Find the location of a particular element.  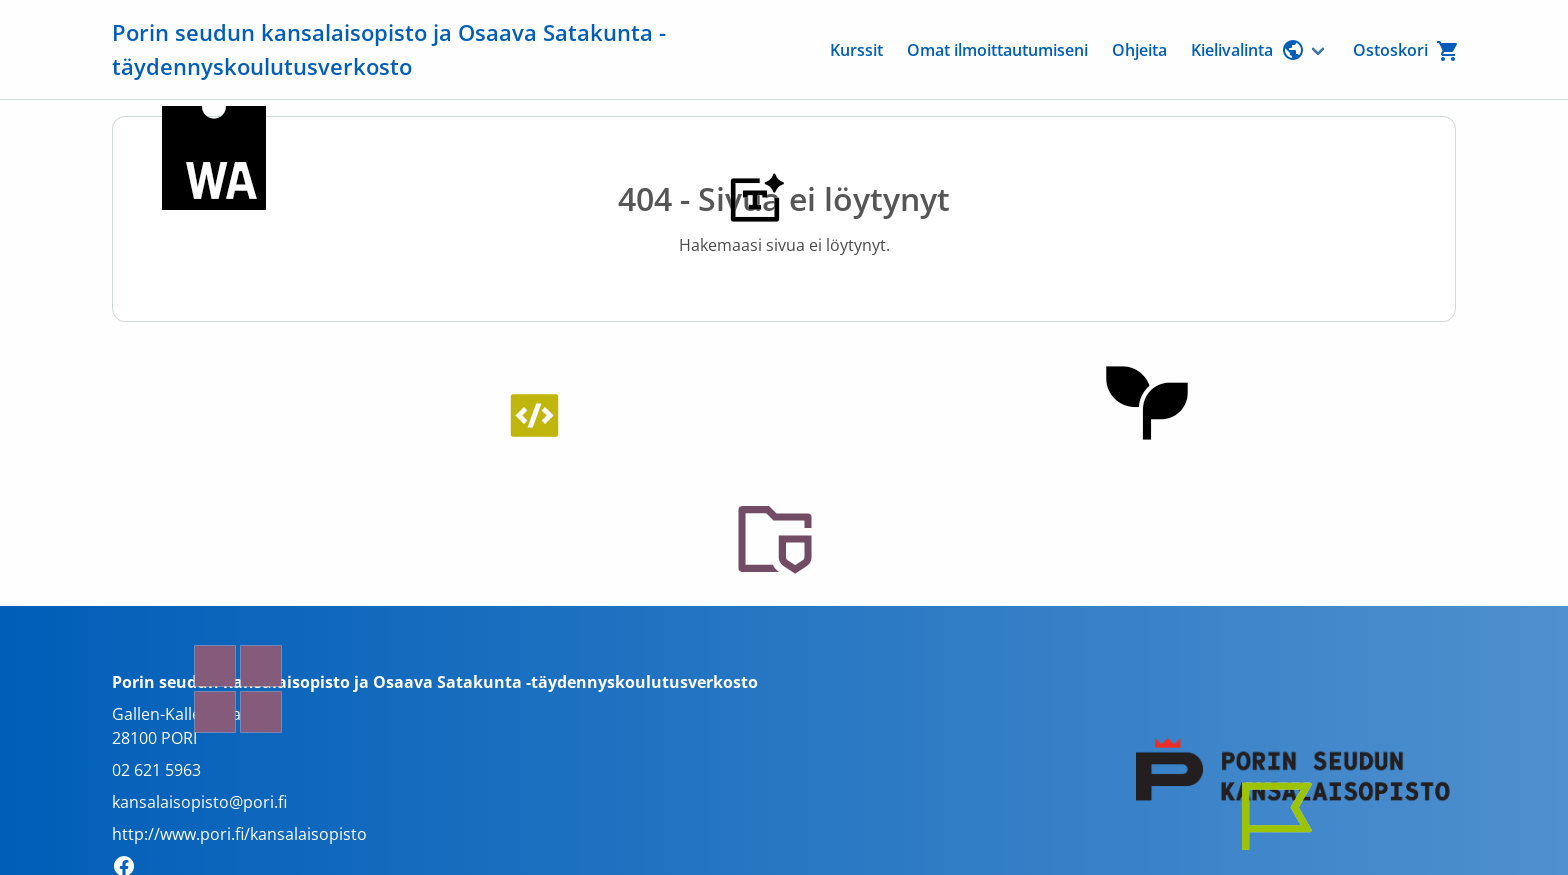

sign in with microsoft account is located at coordinates (238, 689).